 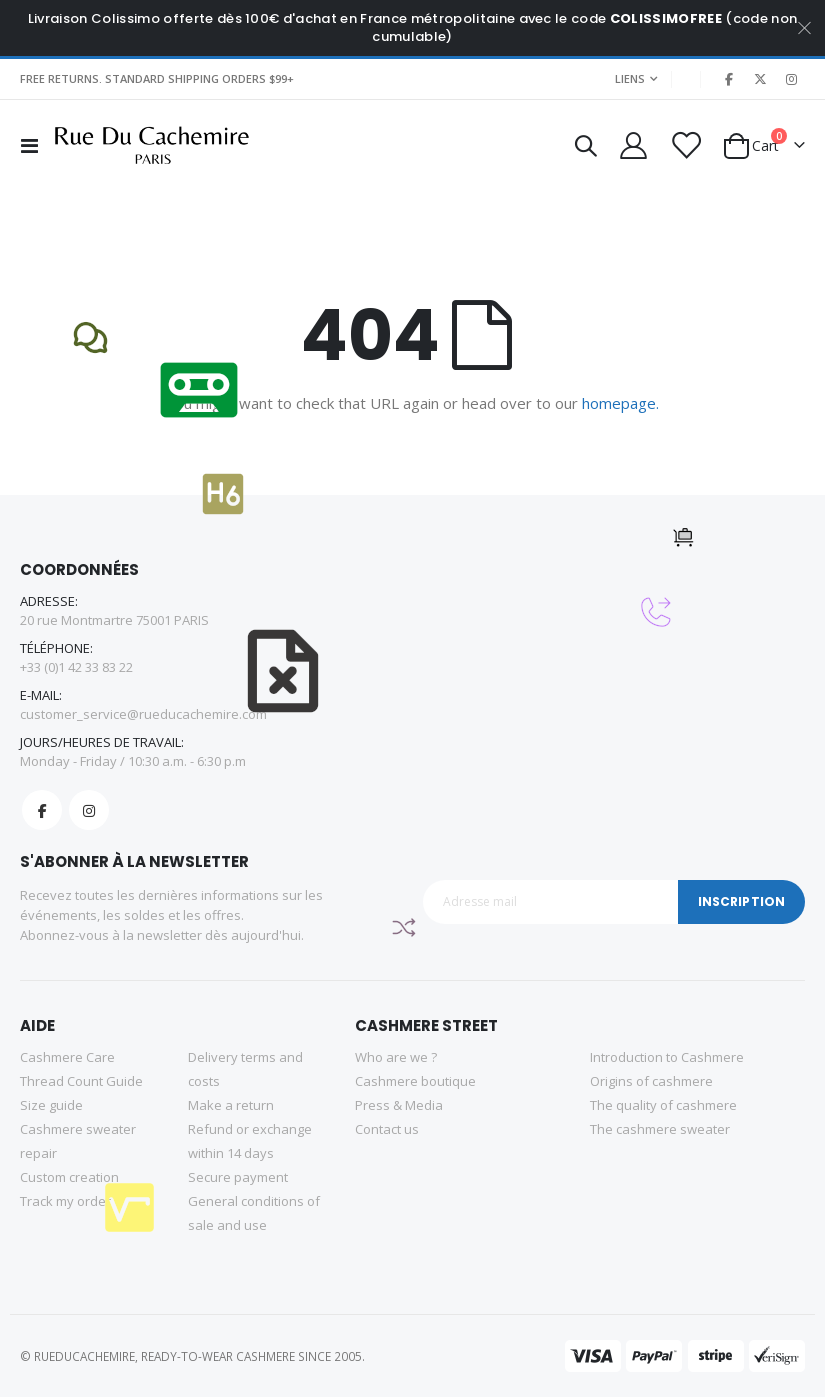 I want to click on view luggage or baggage information, so click(x=683, y=537).